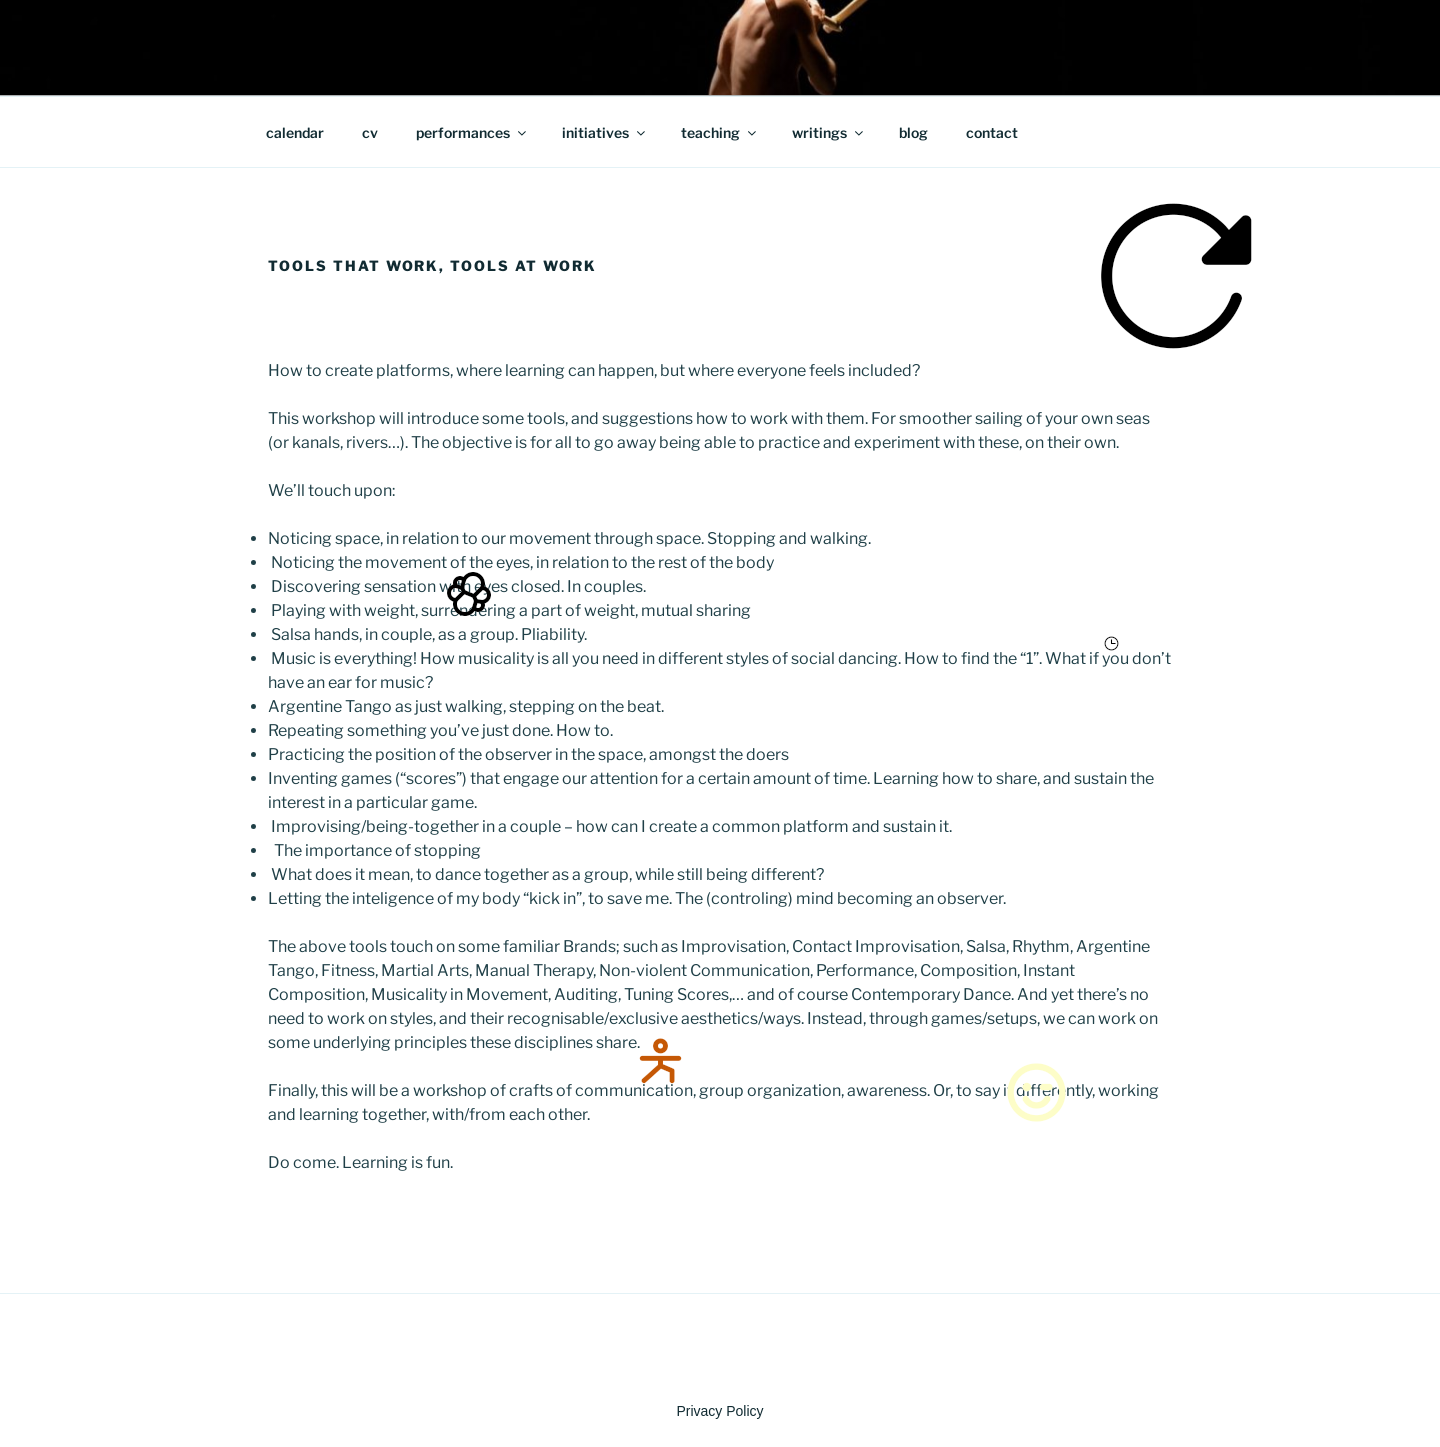 This screenshot has width=1440, height=1447. Describe the element at coordinates (1111, 643) in the screenshot. I see `view time or clock settings` at that location.